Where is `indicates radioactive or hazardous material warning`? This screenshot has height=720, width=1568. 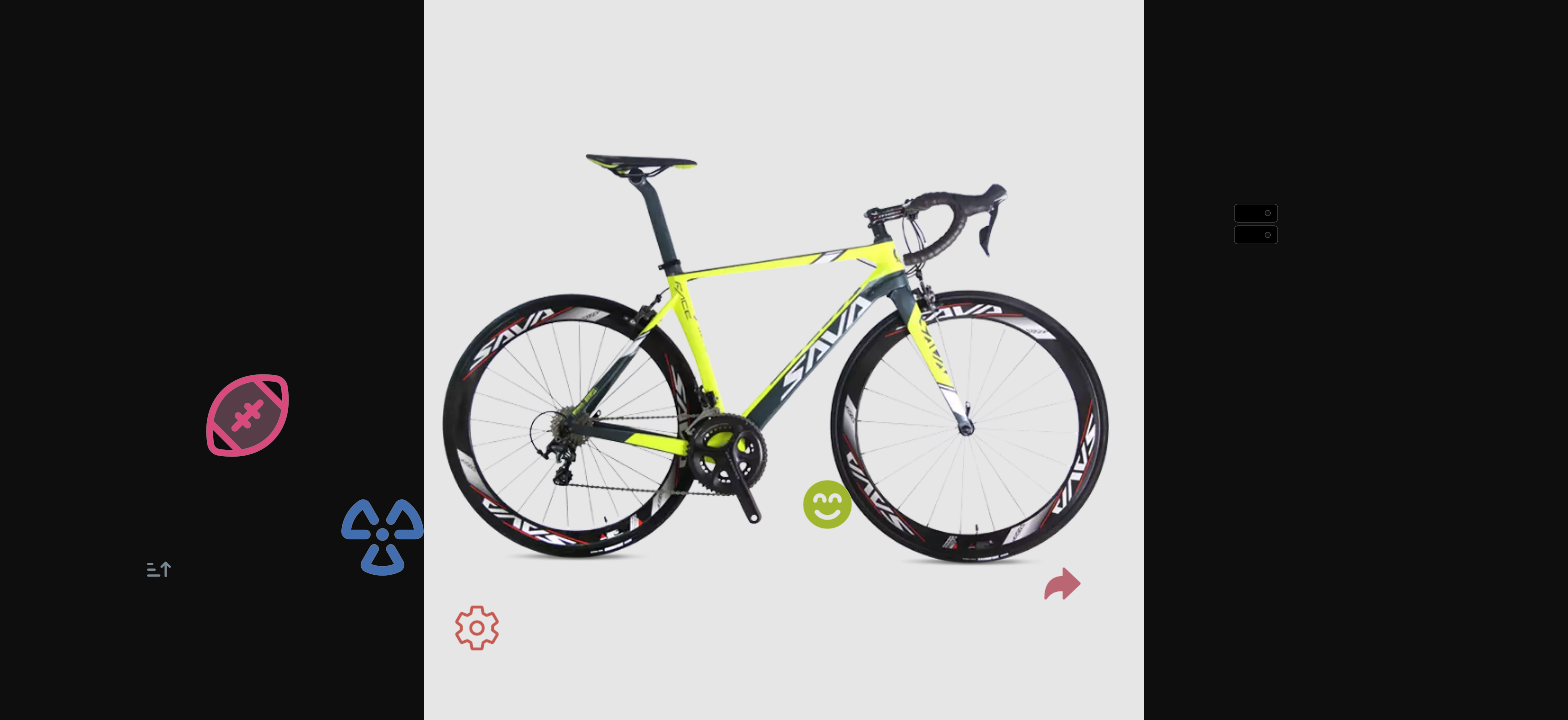
indicates radioactive or hazardous material warning is located at coordinates (382, 534).